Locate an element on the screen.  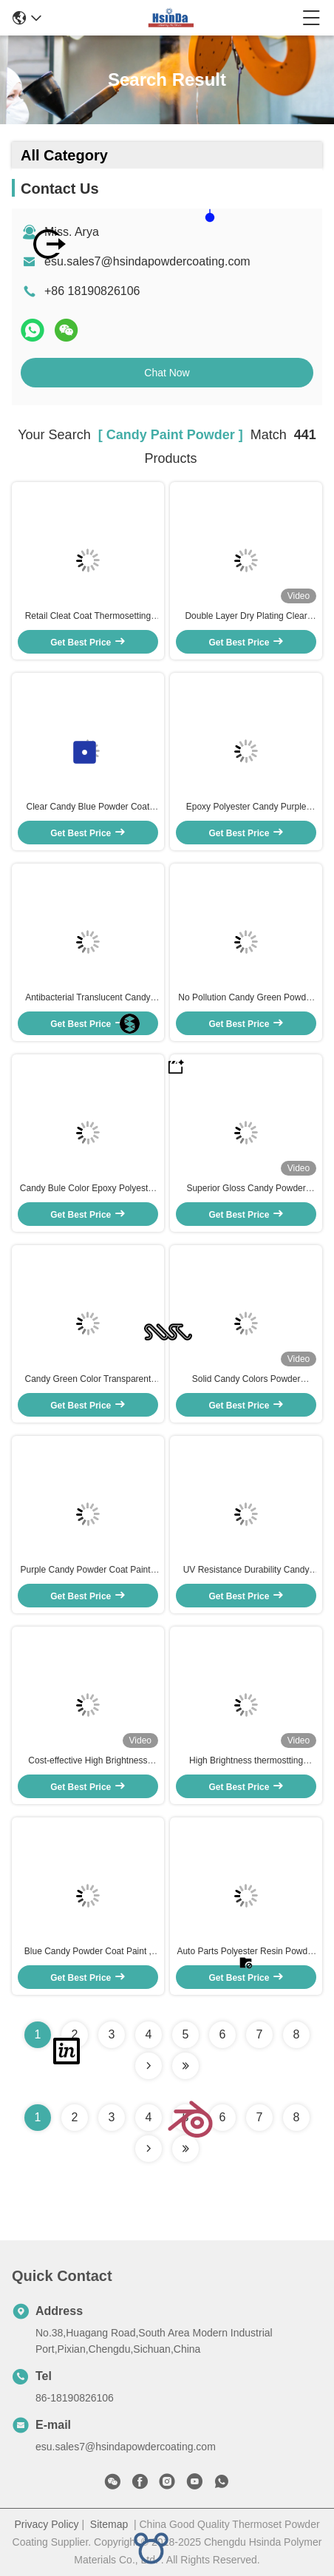
access denied to this folder is located at coordinates (245, 1962).